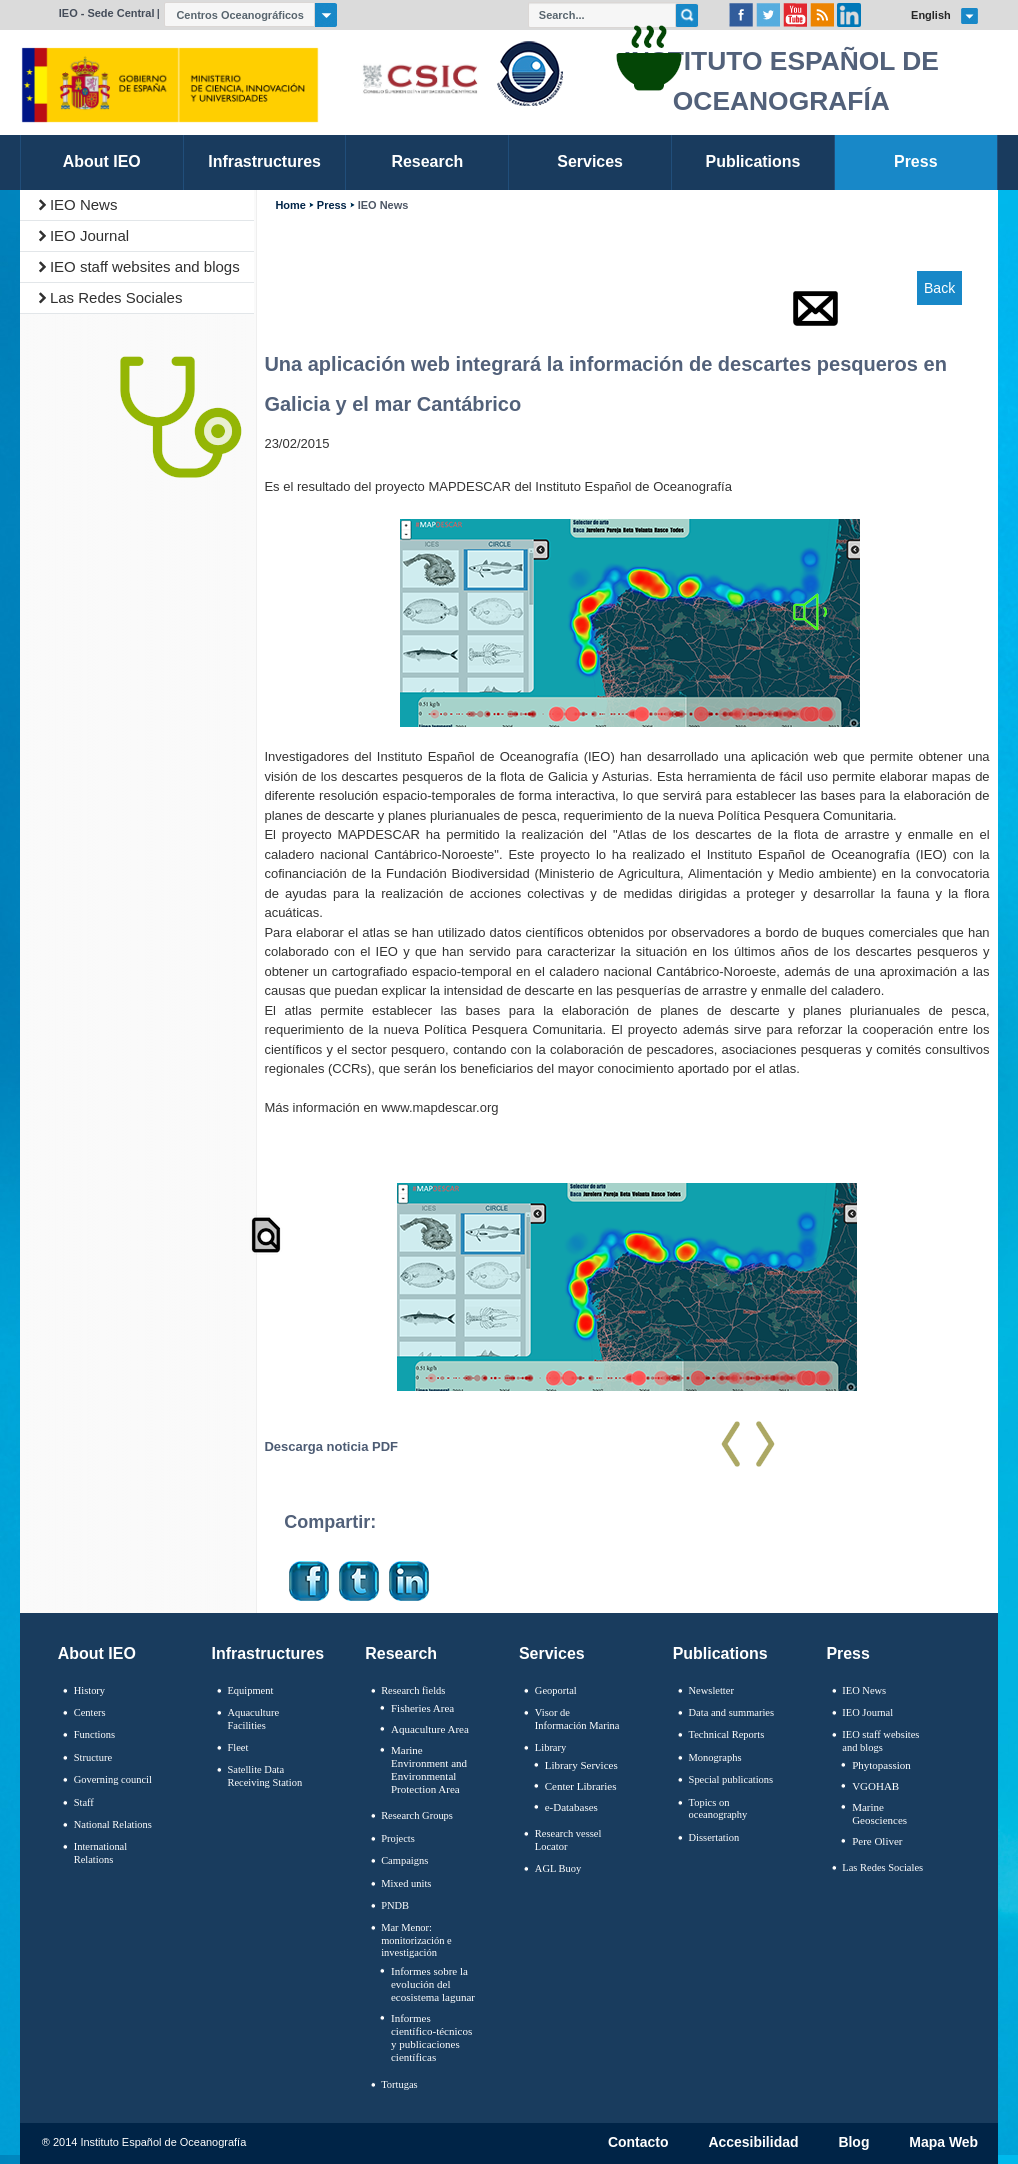 This screenshot has width=1018, height=2164. What do you see at coordinates (266, 1235) in the screenshot?
I see `search within the current document` at bounding box center [266, 1235].